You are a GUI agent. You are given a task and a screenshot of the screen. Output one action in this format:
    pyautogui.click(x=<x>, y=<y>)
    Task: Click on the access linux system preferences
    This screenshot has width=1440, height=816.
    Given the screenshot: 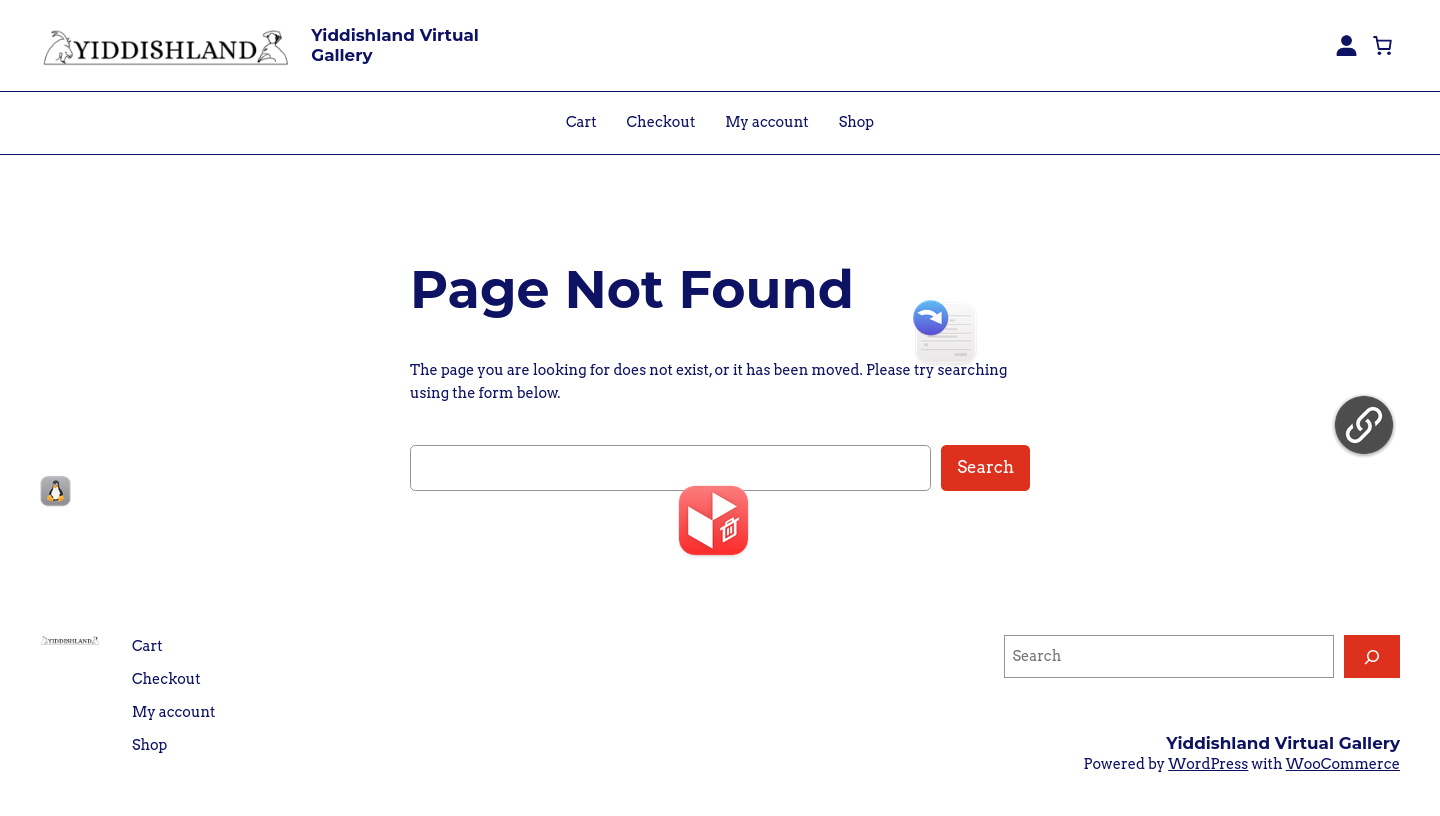 What is the action you would take?
    pyautogui.click(x=55, y=491)
    